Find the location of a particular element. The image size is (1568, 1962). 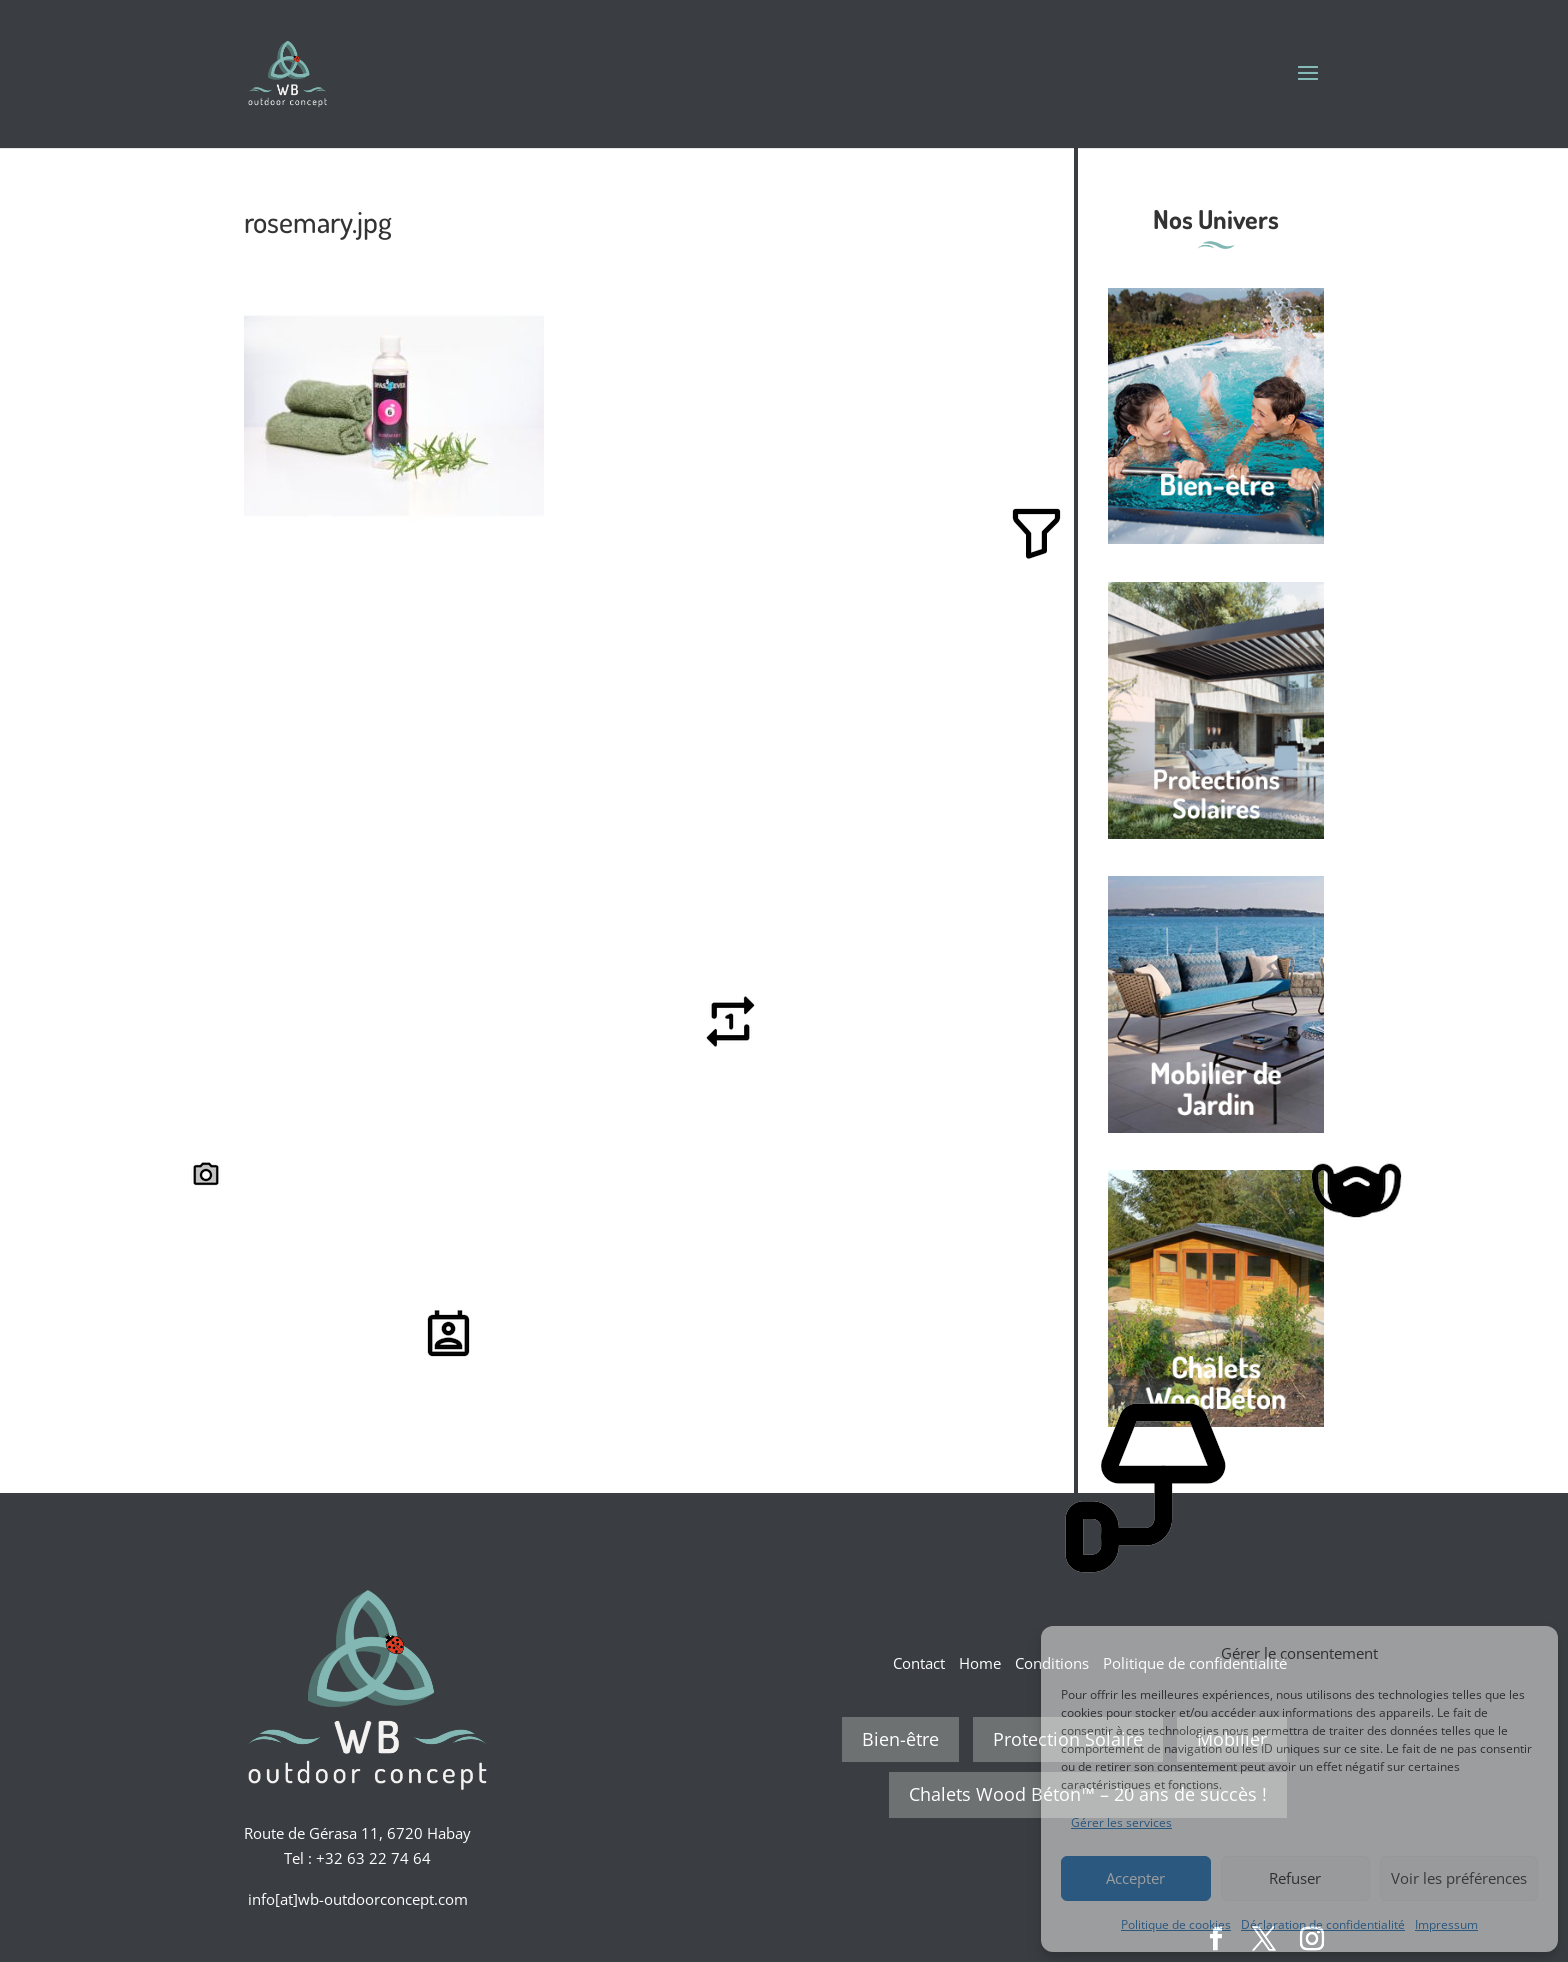

tap to take a photo is located at coordinates (206, 1175).